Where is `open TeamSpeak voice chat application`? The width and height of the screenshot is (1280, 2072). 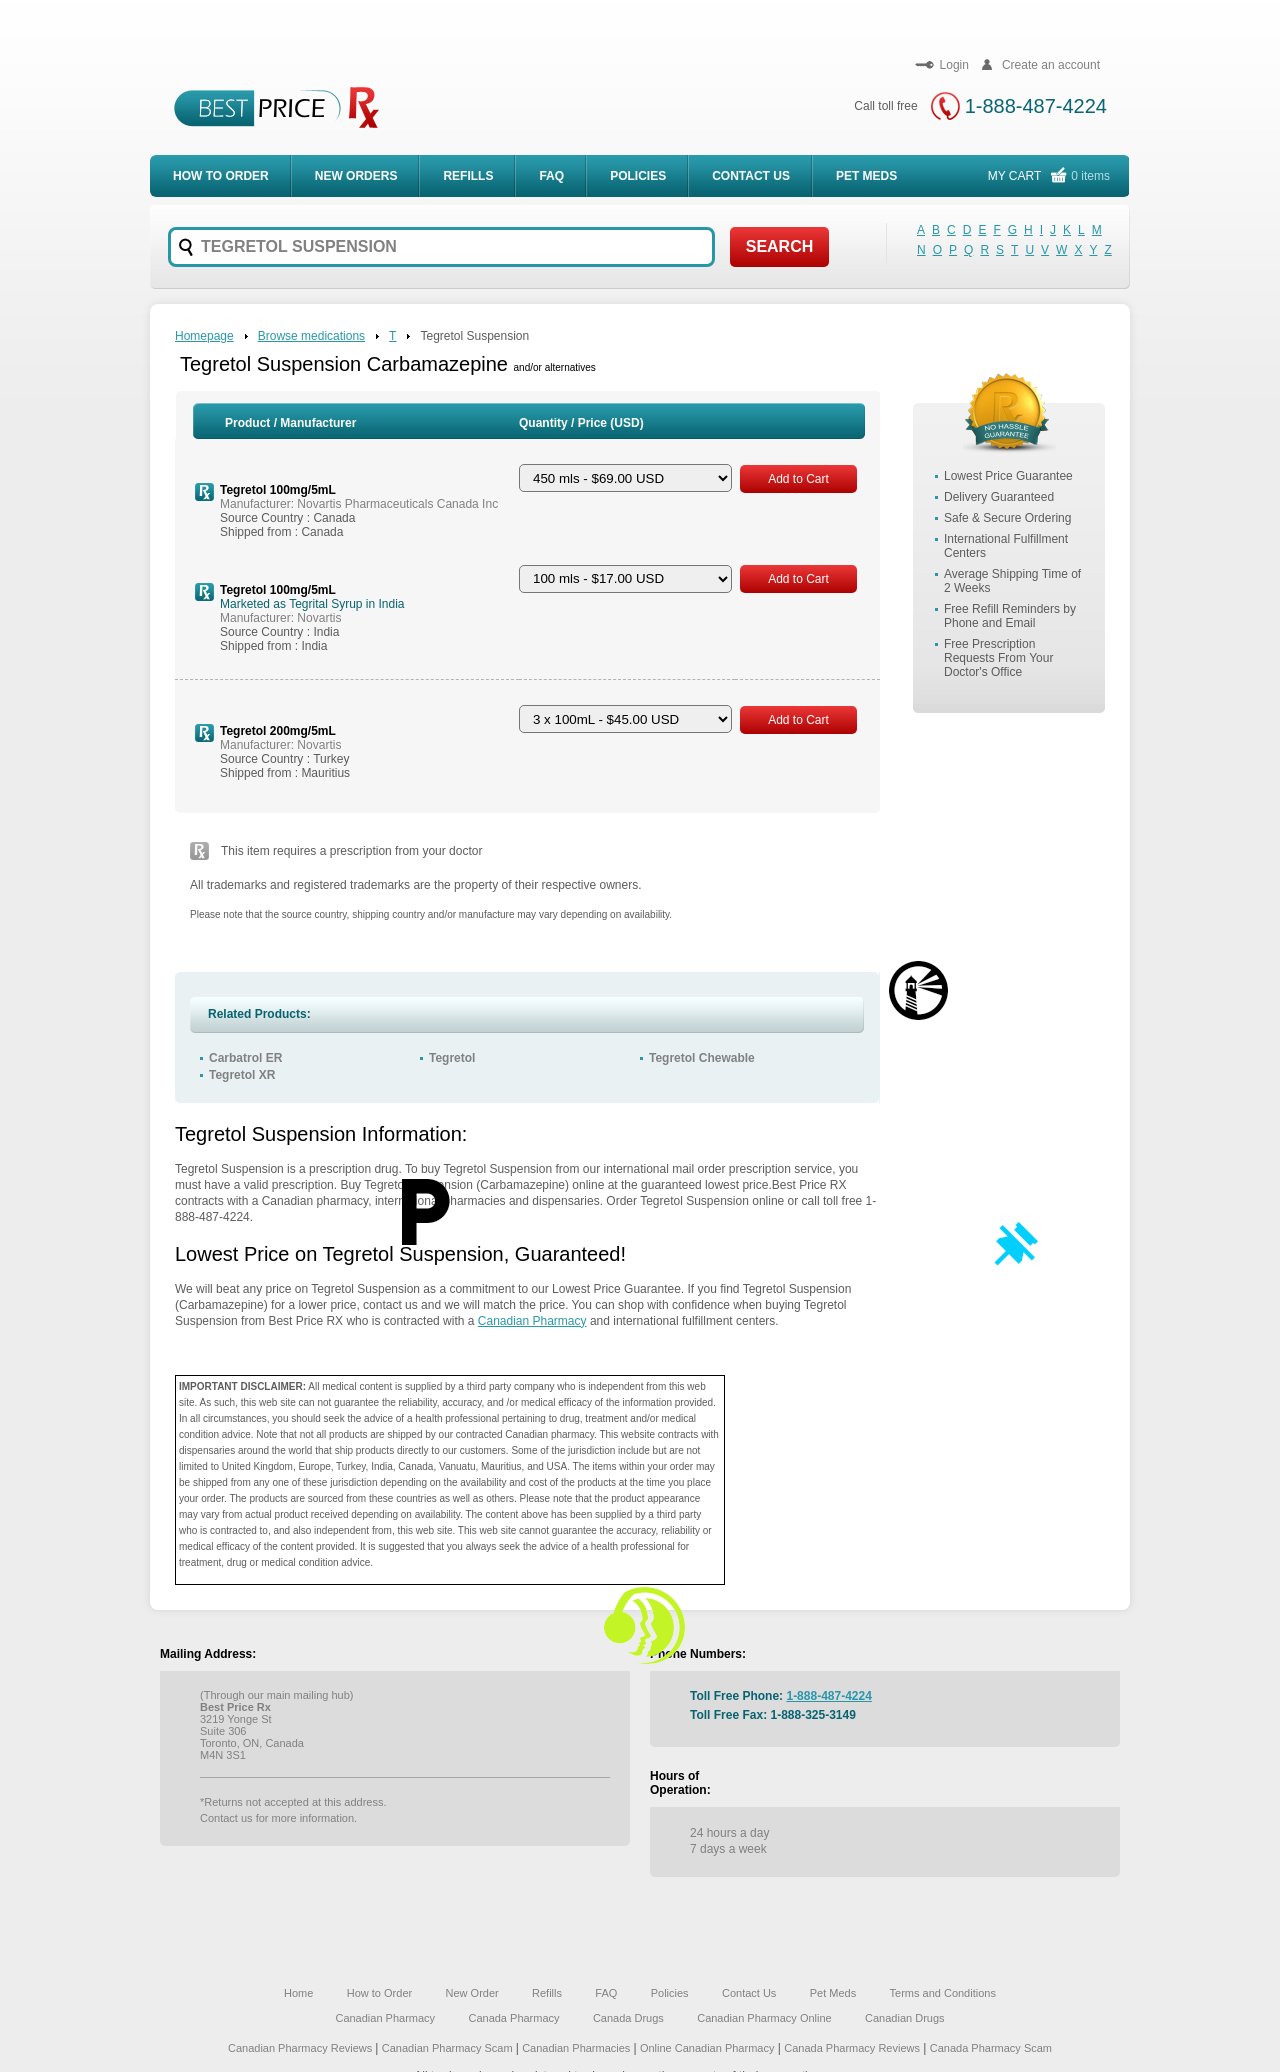
open TeamSpeak voice chat application is located at coordinates (644, 1625).